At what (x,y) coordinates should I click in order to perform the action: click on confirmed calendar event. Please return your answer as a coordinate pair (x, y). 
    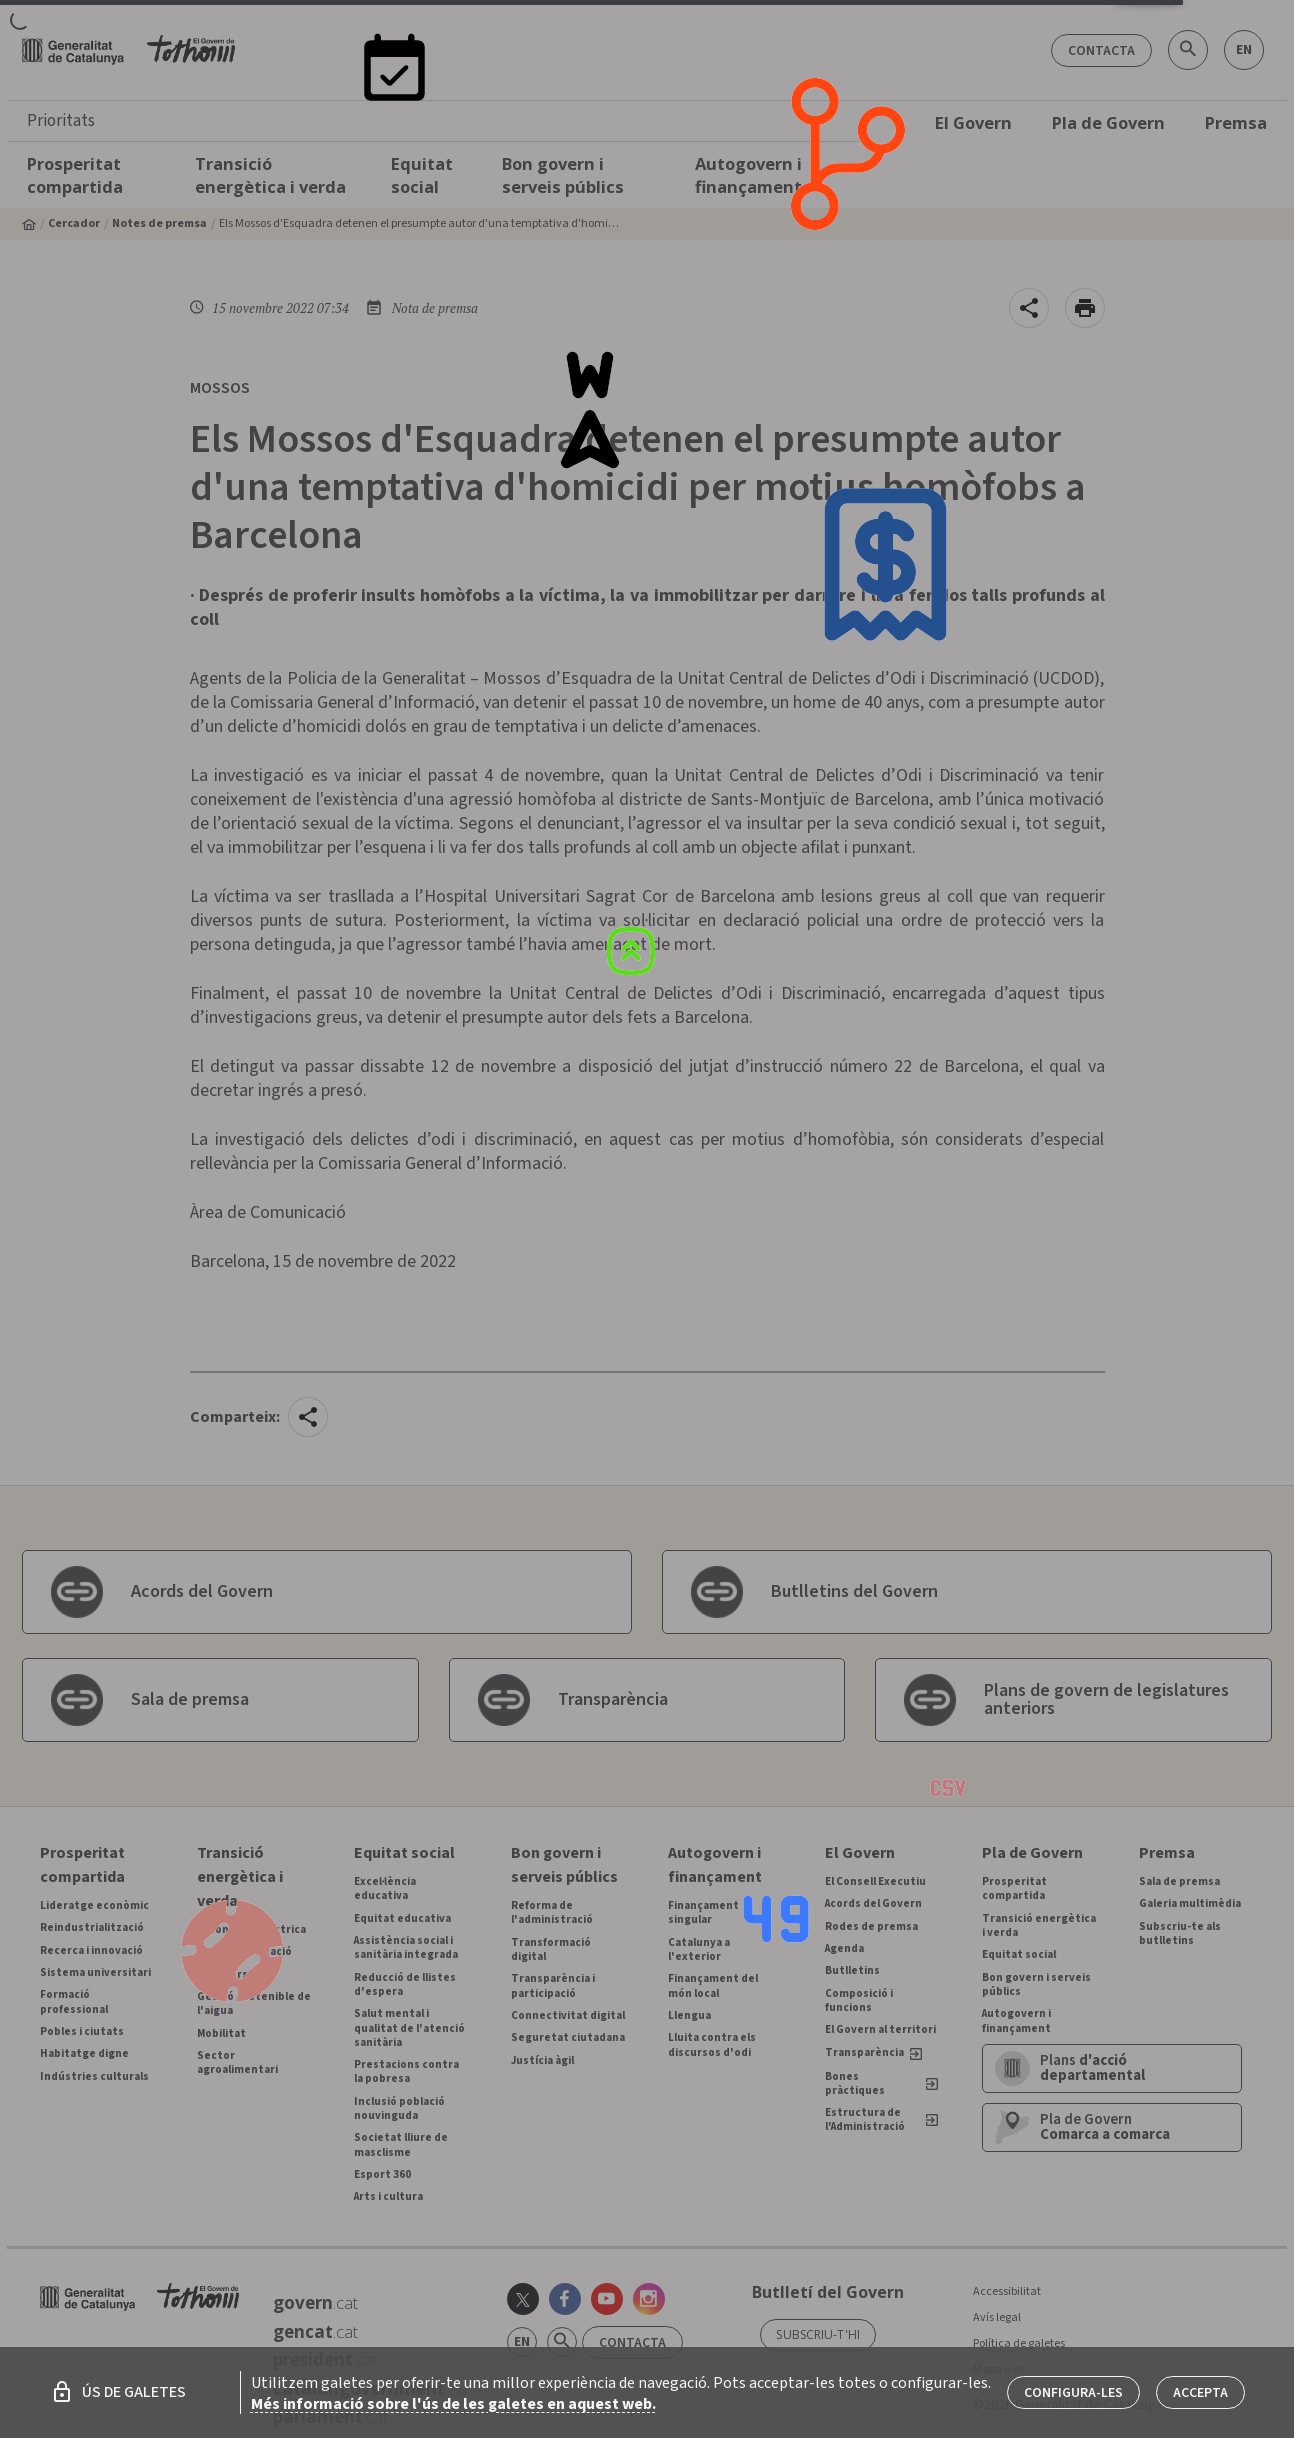
    Looking at the image, I should click on (394, 70).